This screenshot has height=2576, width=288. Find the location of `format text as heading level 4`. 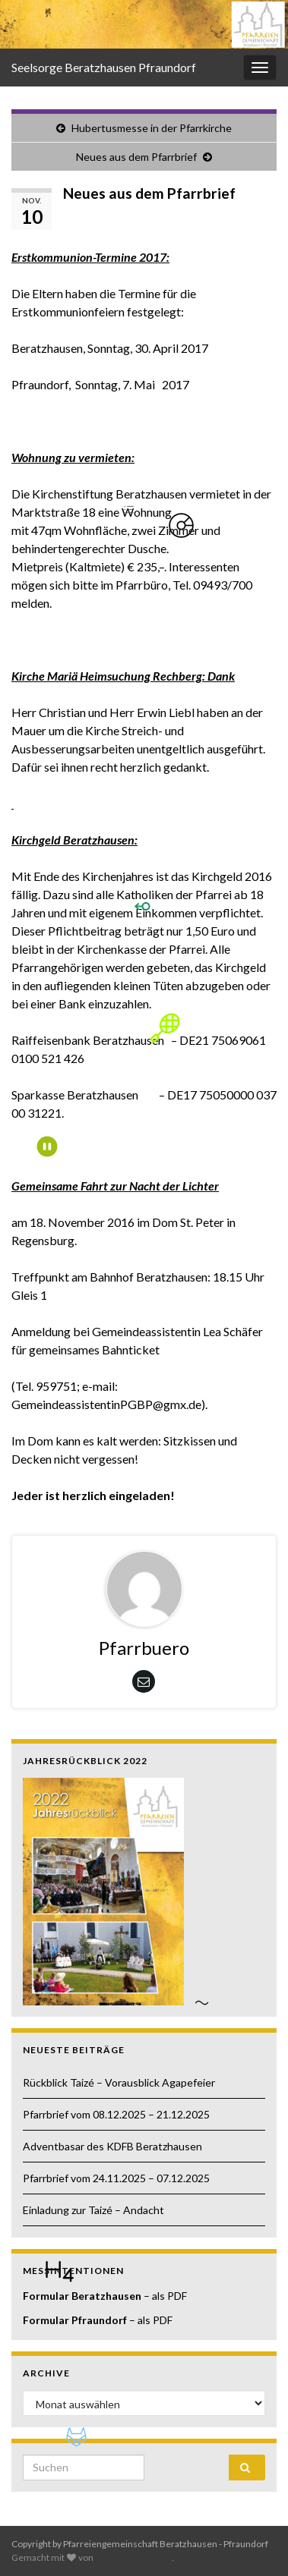

format text as heading level 4 is located at coordinates (58, 2271).